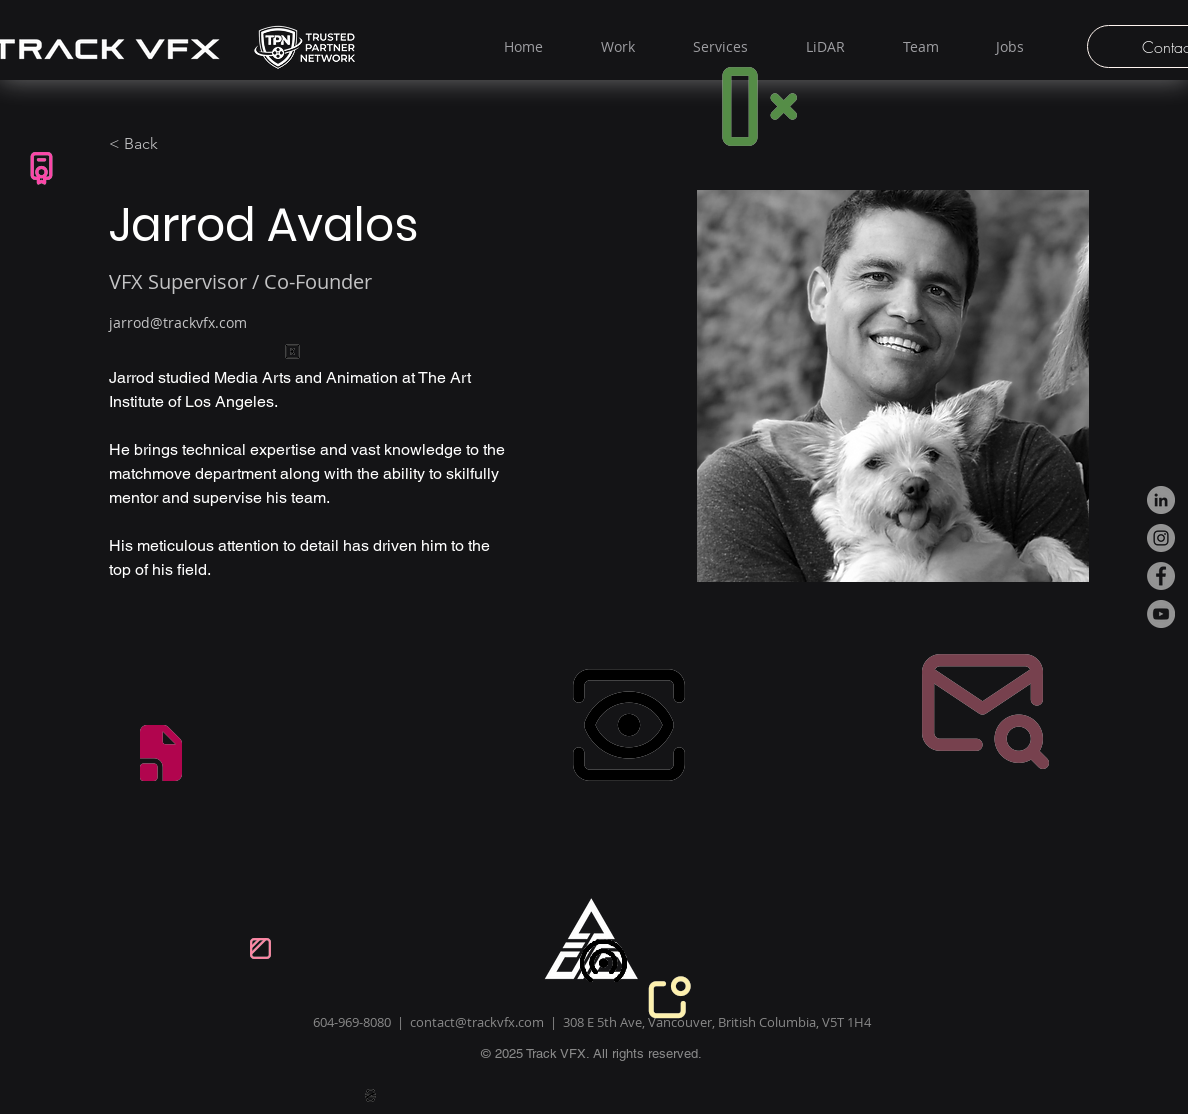  What do you see at coordinates (982, 702) in the screenshot?
I see `search your emails` at bounding box center [982, 702].